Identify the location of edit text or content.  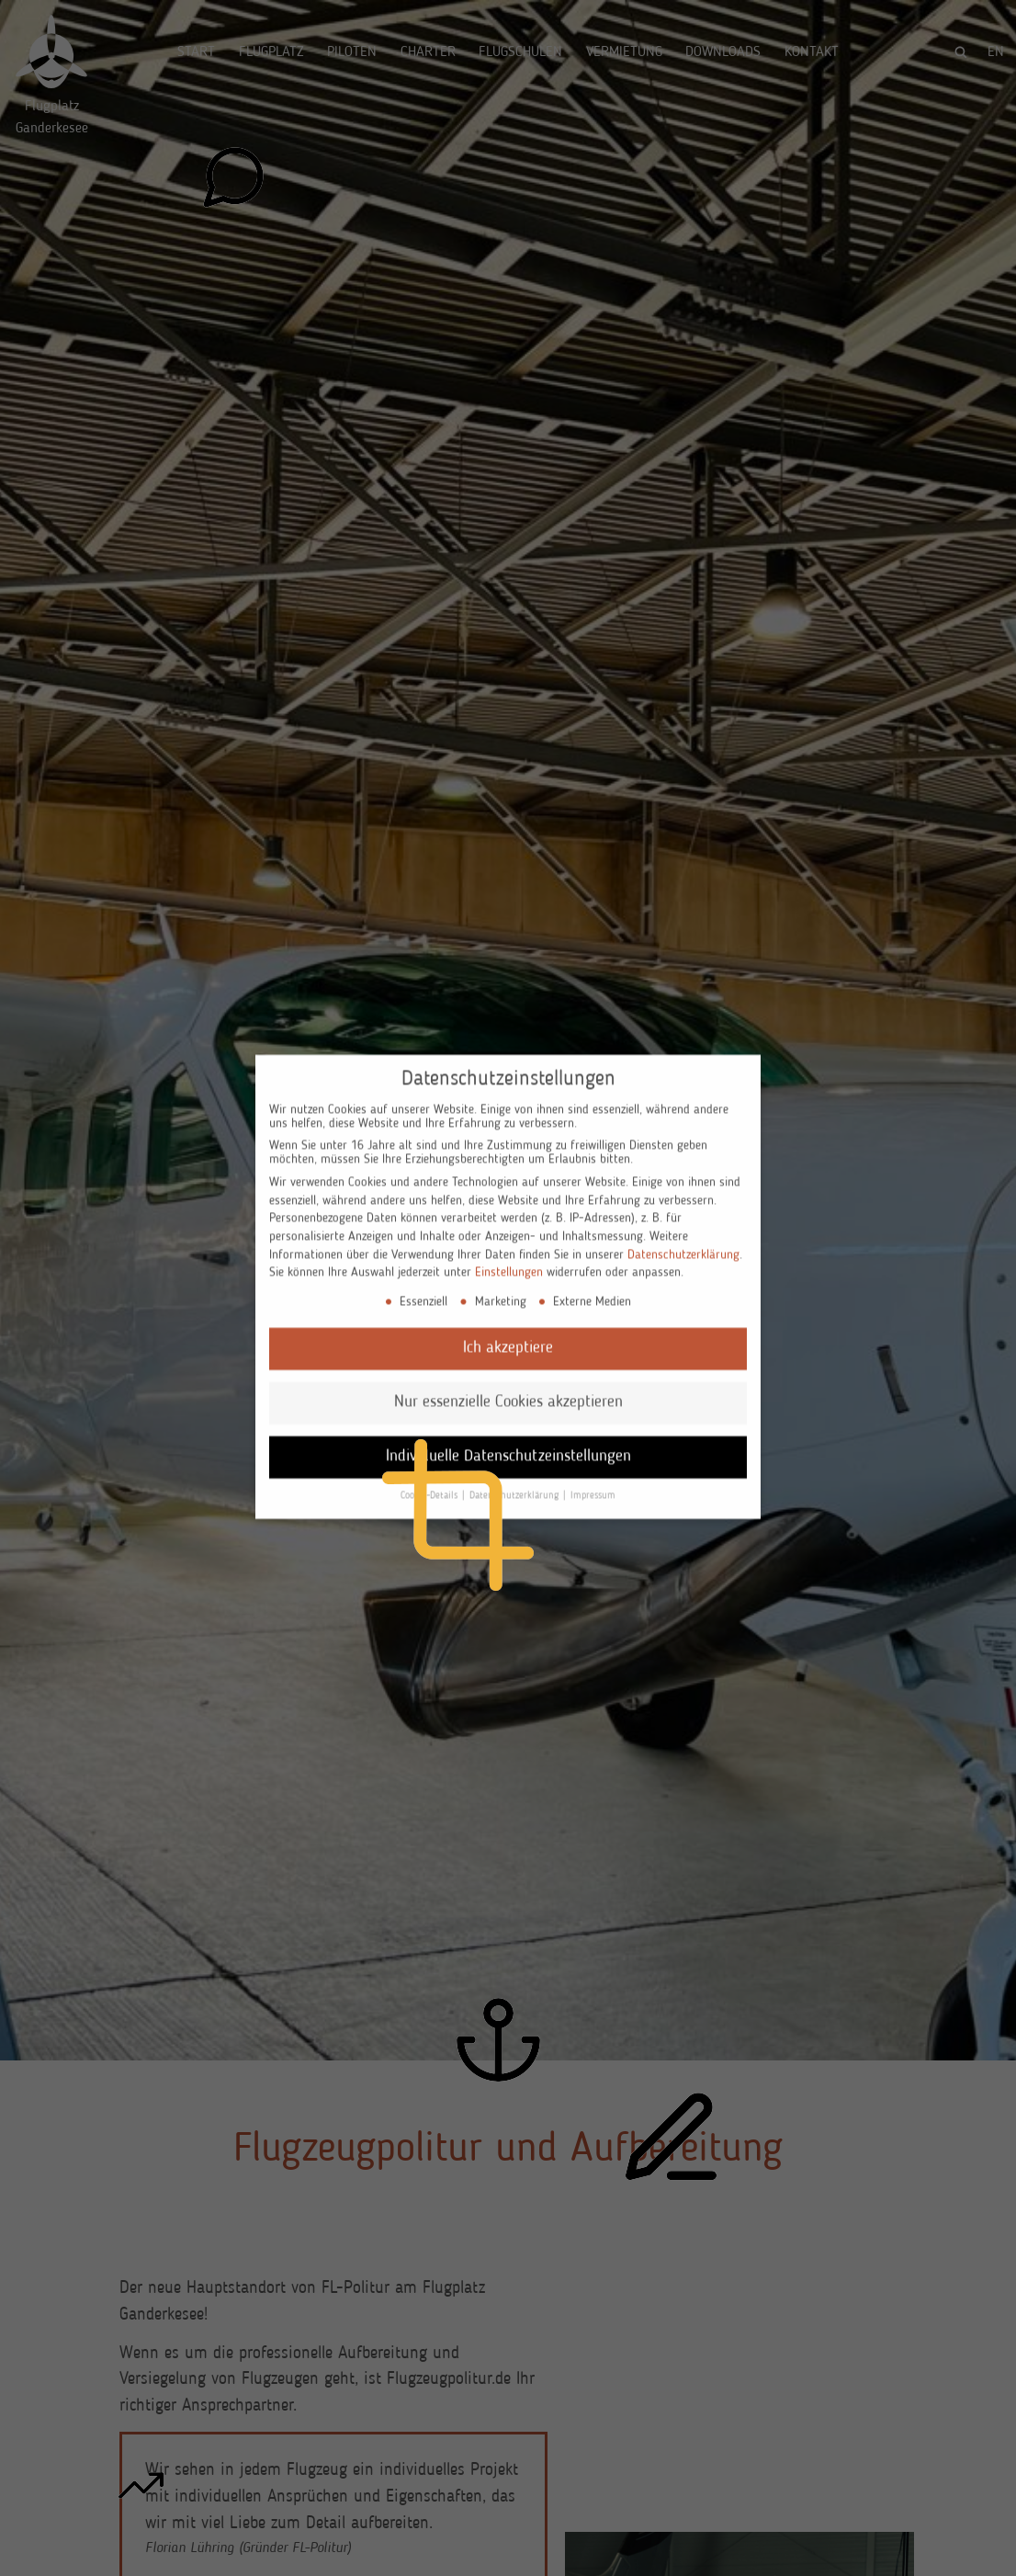
(671, 2139).